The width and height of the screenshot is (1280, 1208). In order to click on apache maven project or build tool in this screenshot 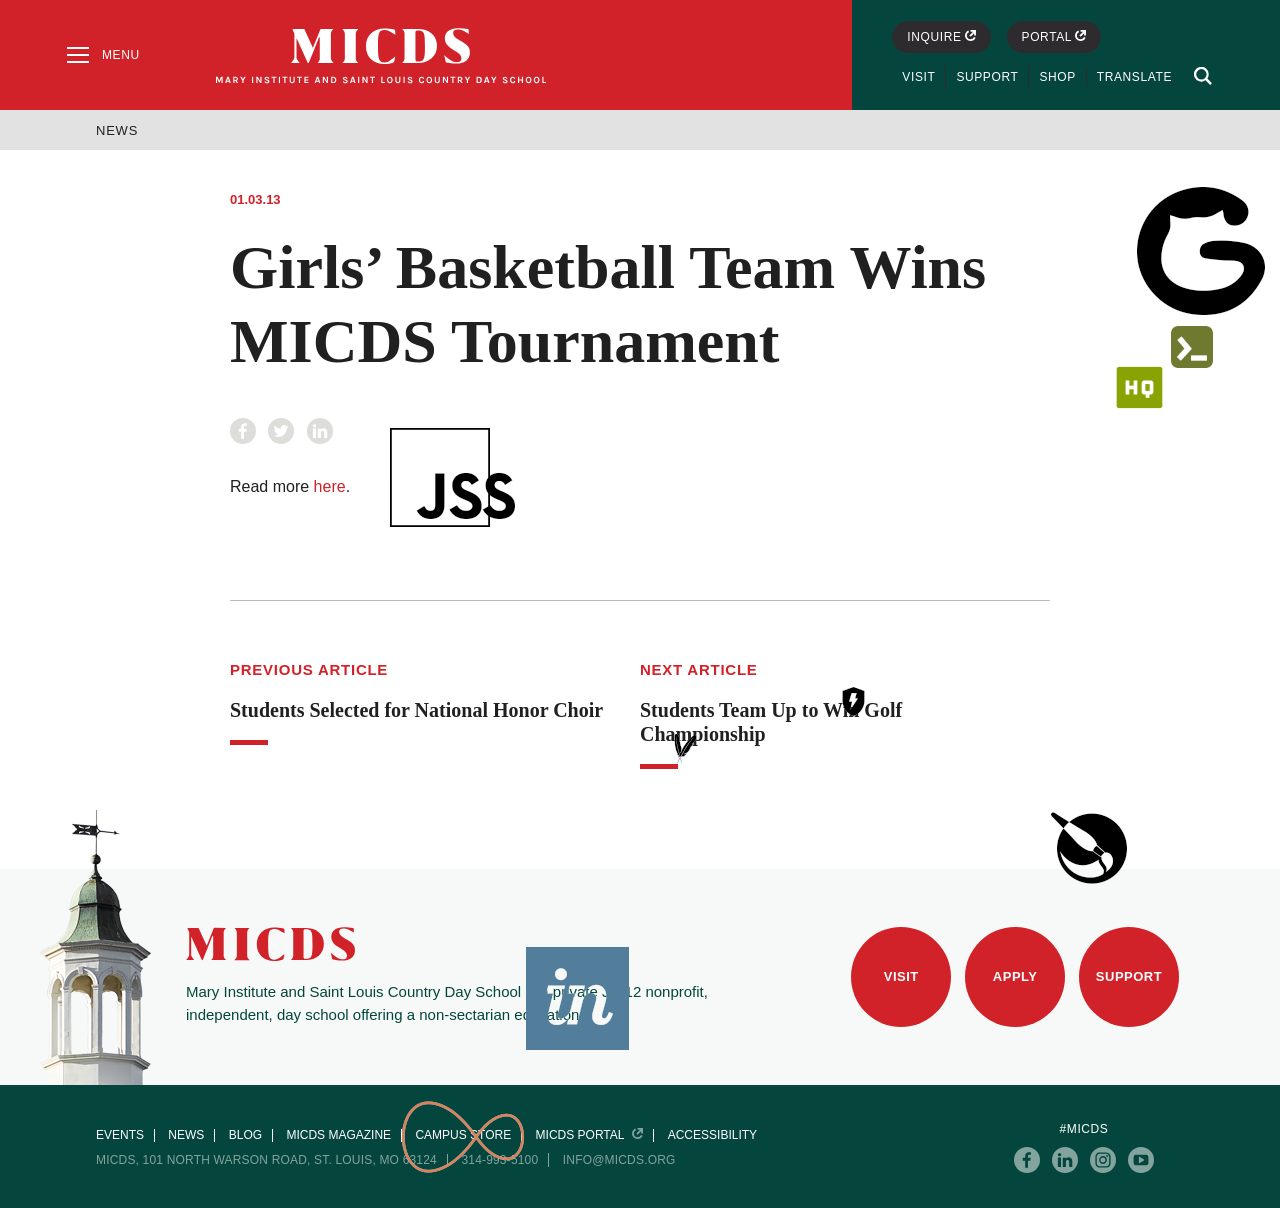, I will do `click(685, 748)`.